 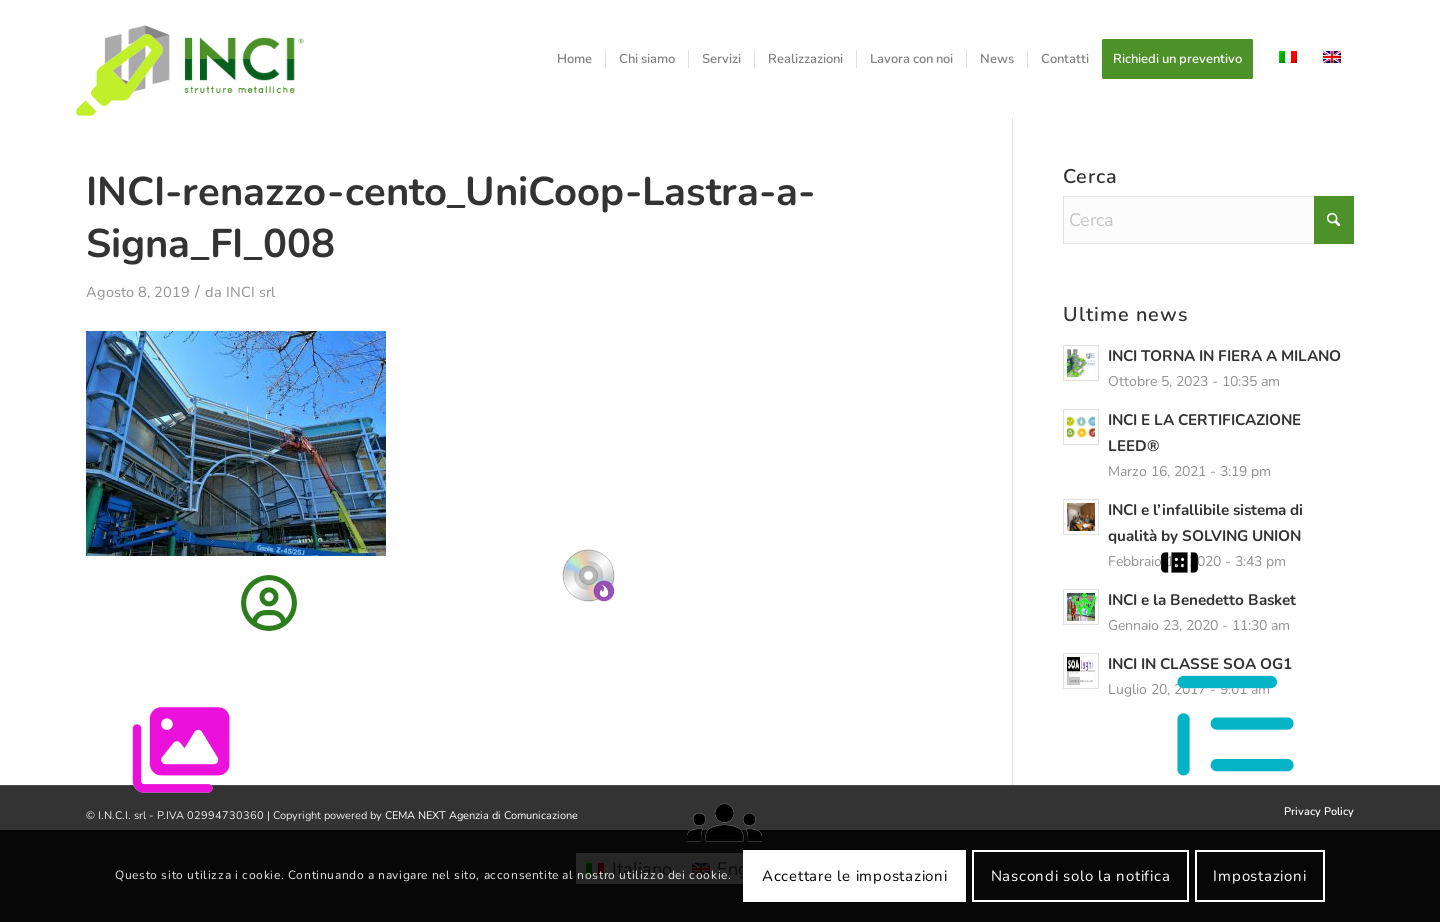 I want to click on view photo gallery, so click(x=184, y=747).